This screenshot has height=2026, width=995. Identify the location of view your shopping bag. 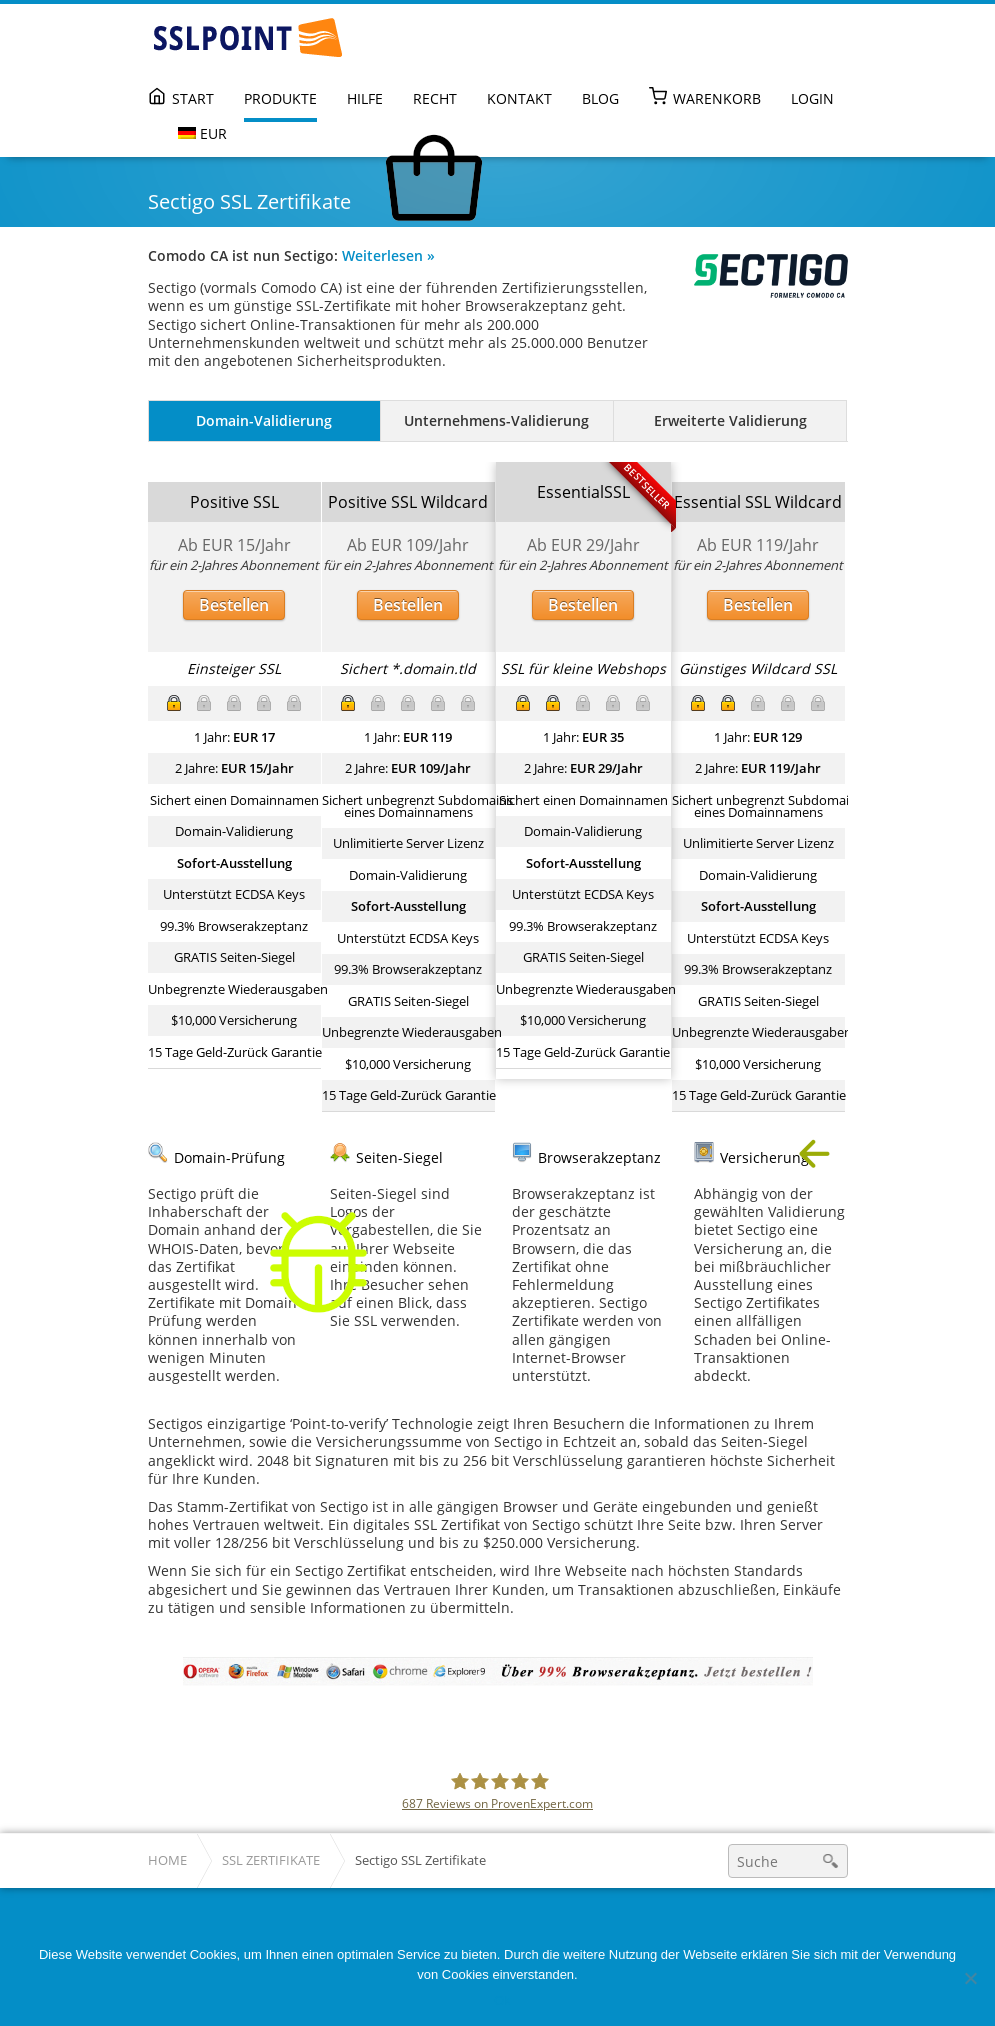
(434, 183).